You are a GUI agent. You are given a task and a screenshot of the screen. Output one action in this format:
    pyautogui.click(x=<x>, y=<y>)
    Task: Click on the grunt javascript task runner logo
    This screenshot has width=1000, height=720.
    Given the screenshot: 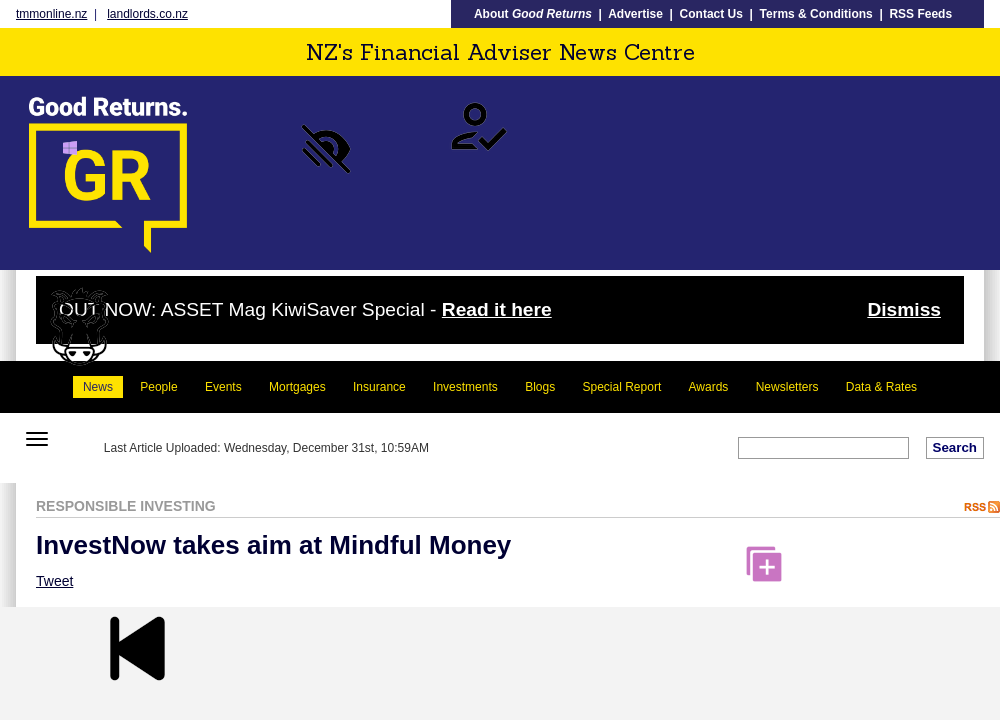 What is the action you would take?
    pyautogui.click(x=79, y=326)
    